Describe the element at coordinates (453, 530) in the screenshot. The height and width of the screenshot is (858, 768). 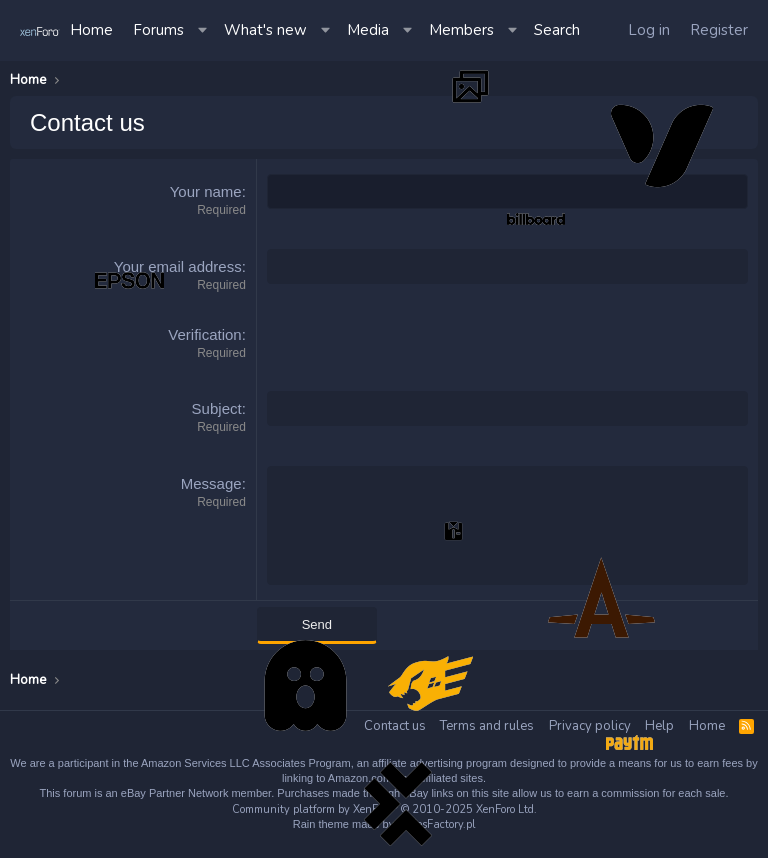
I see `browse clothing or apparel items` at that location.